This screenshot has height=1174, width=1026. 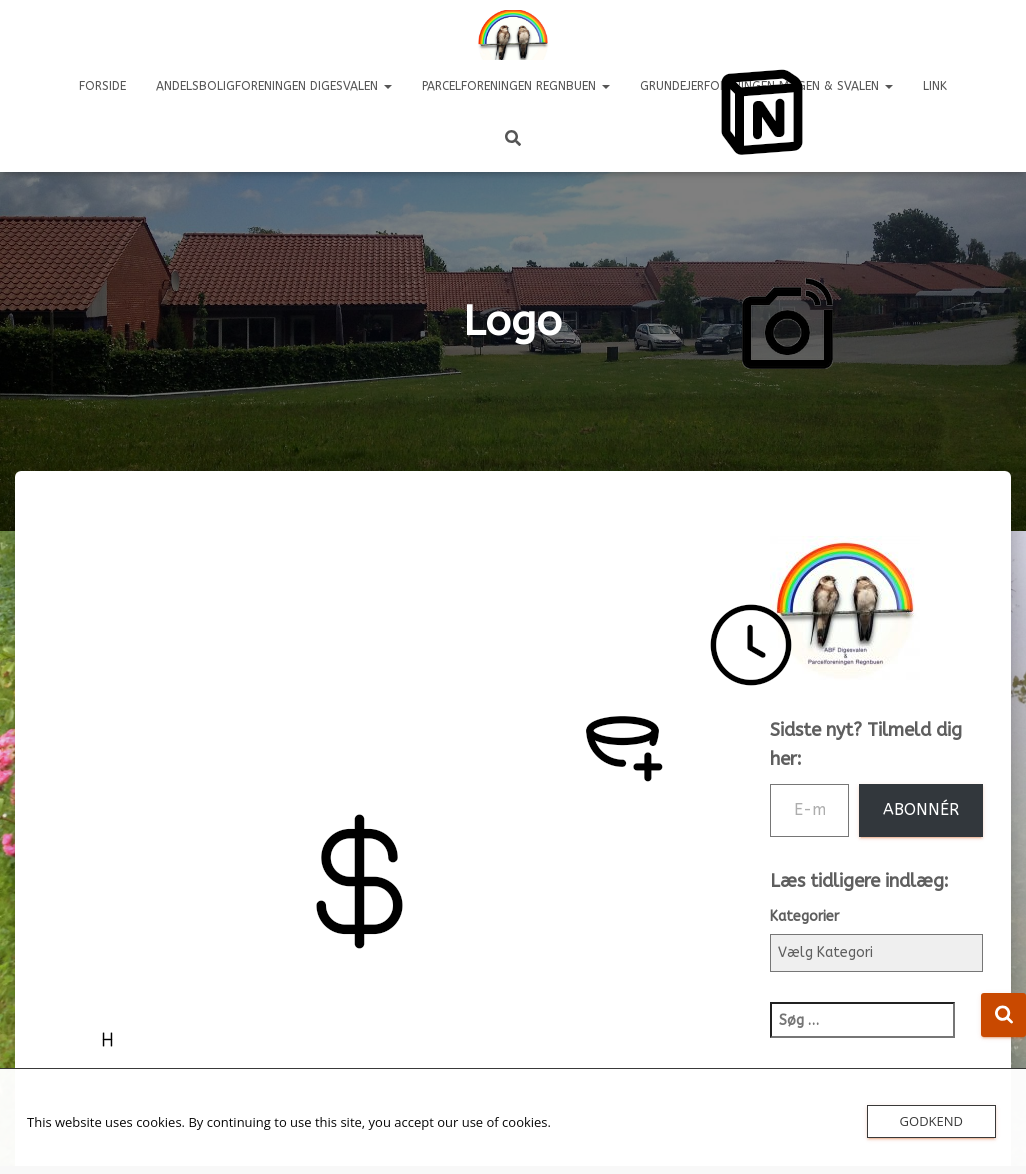 I want to click on view time or timestamp information, so click(x=751, y=645).